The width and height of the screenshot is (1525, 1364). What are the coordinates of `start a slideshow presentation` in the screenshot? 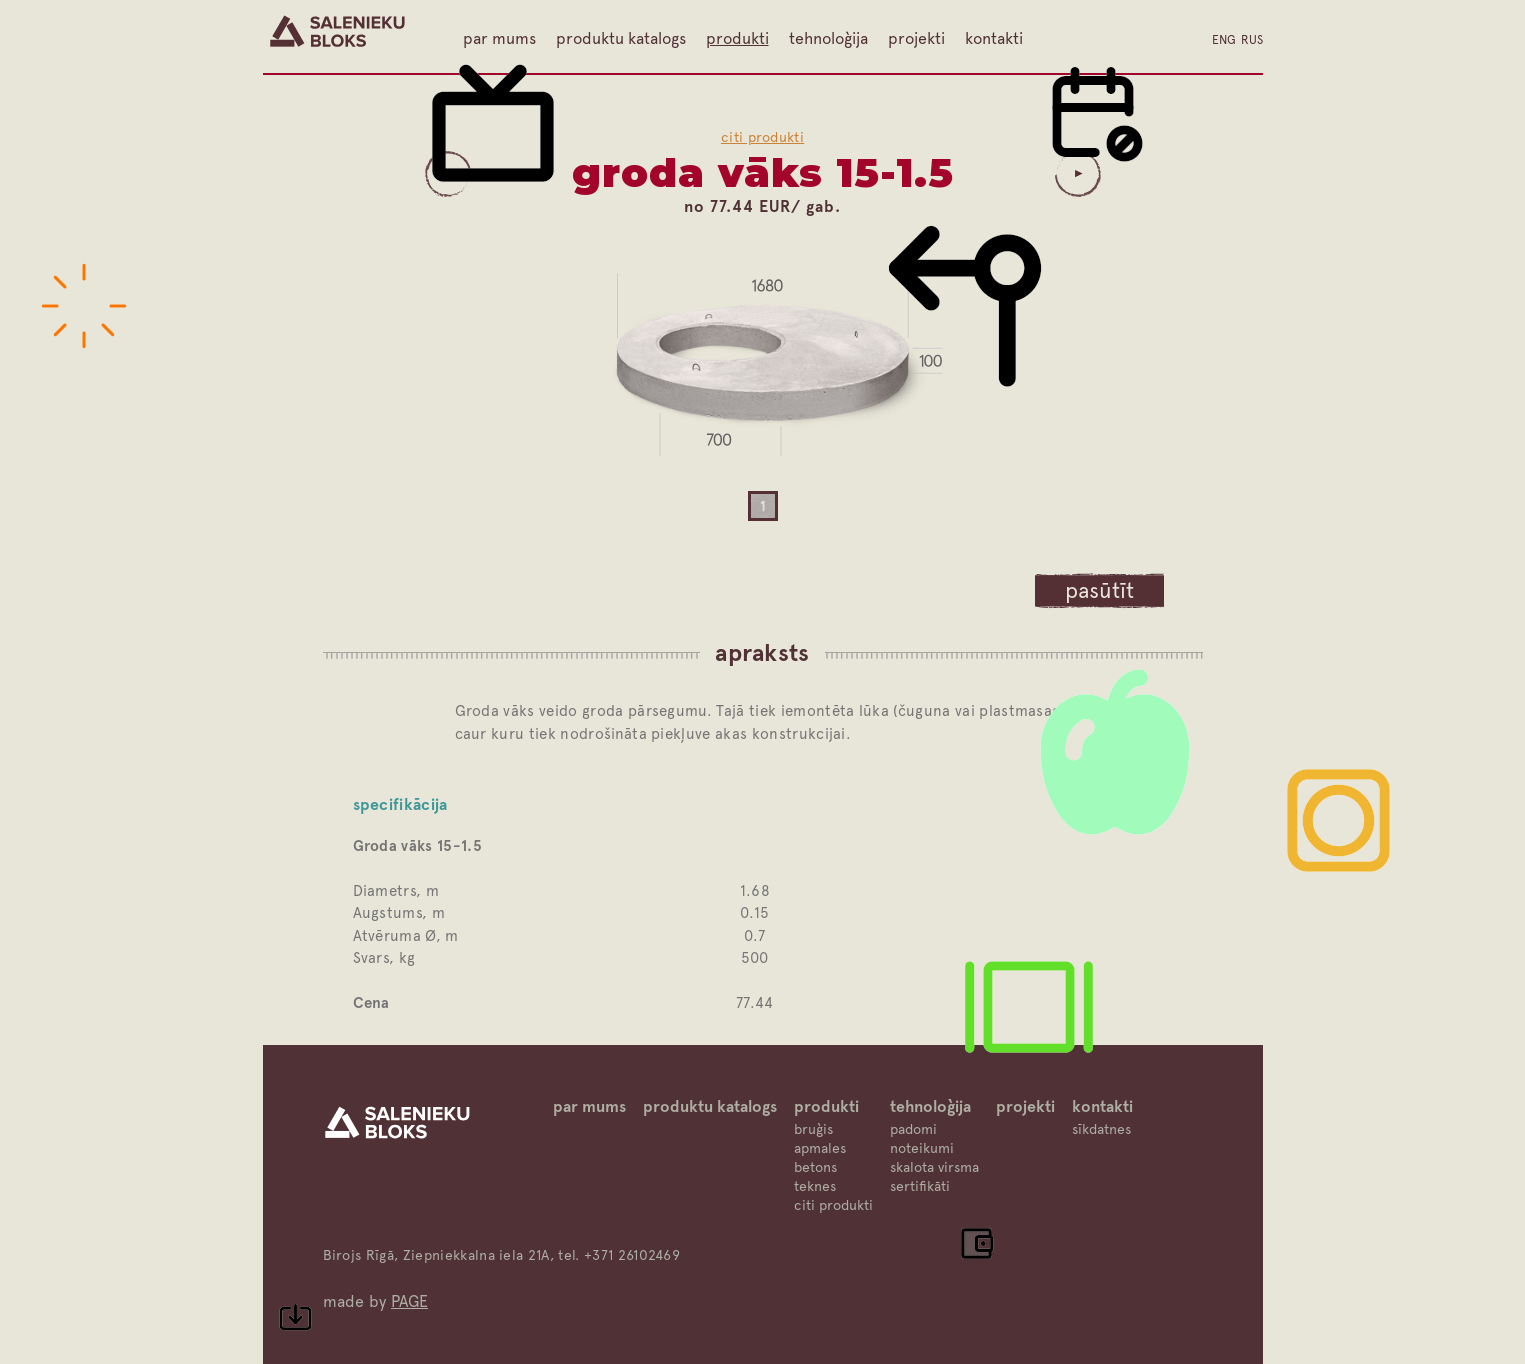 It's located at (1029, 1007).